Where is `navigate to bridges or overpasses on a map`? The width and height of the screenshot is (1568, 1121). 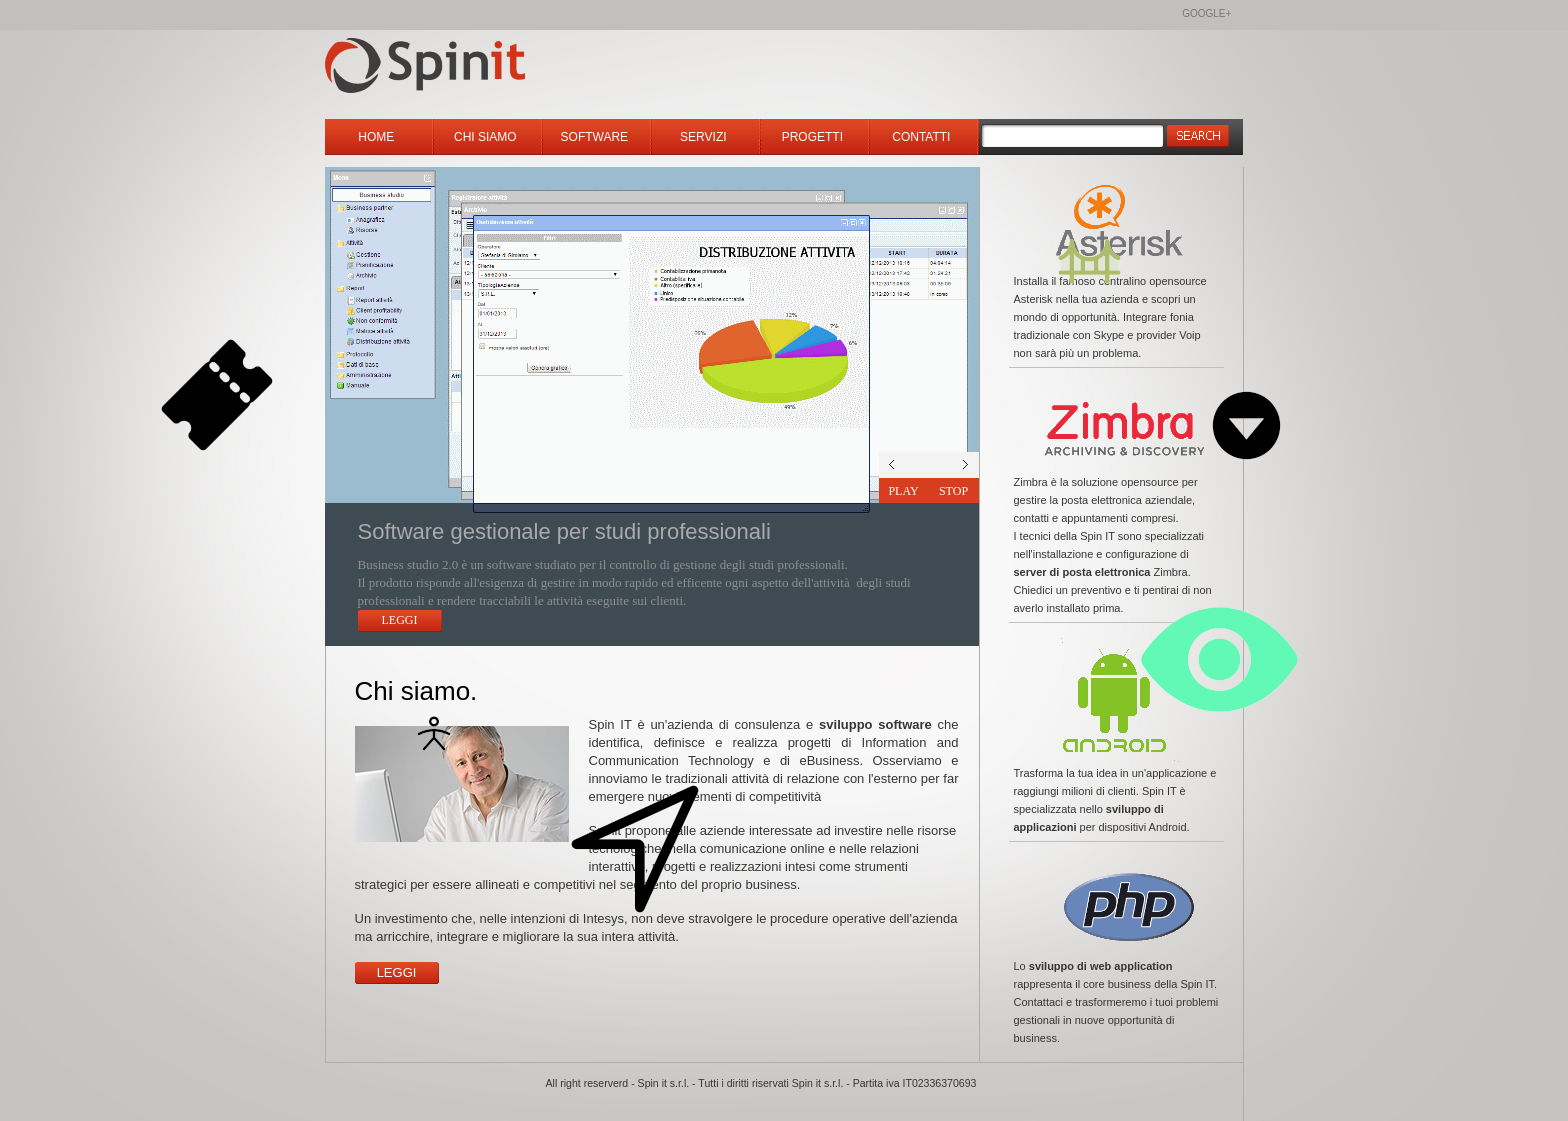
navigate to bridges or overpasses on a map is located at coordinates (1089, 261).